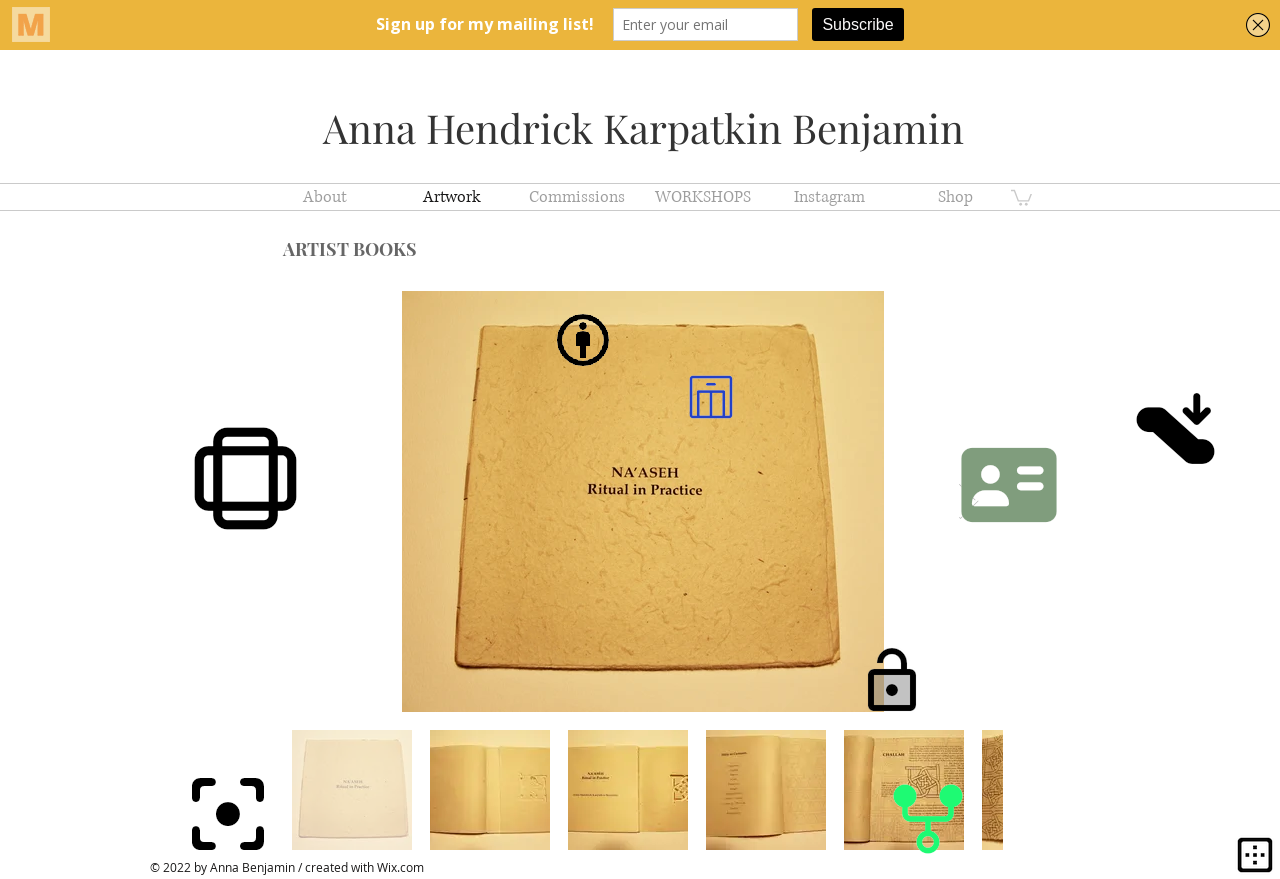 The width and height of the screenshot is (1280, 879). I want to click on adjust aspect ratio settings, so click(245, 478).